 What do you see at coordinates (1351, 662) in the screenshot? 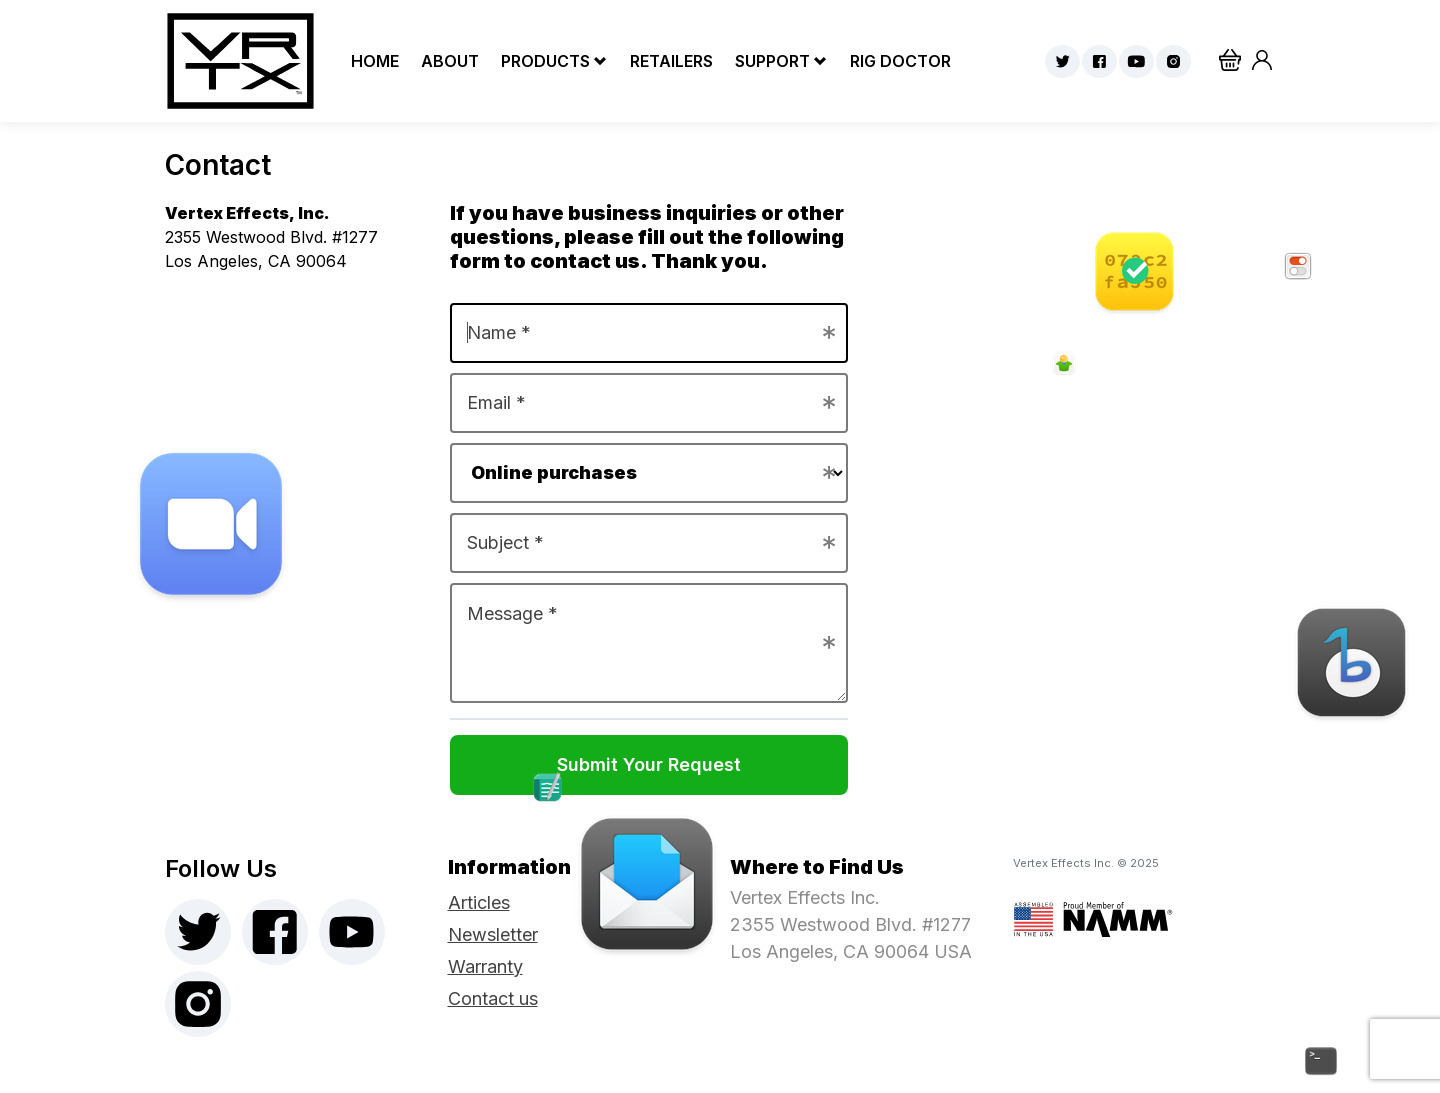
I see `open banshee media player` at bounding box center [1351, 662].